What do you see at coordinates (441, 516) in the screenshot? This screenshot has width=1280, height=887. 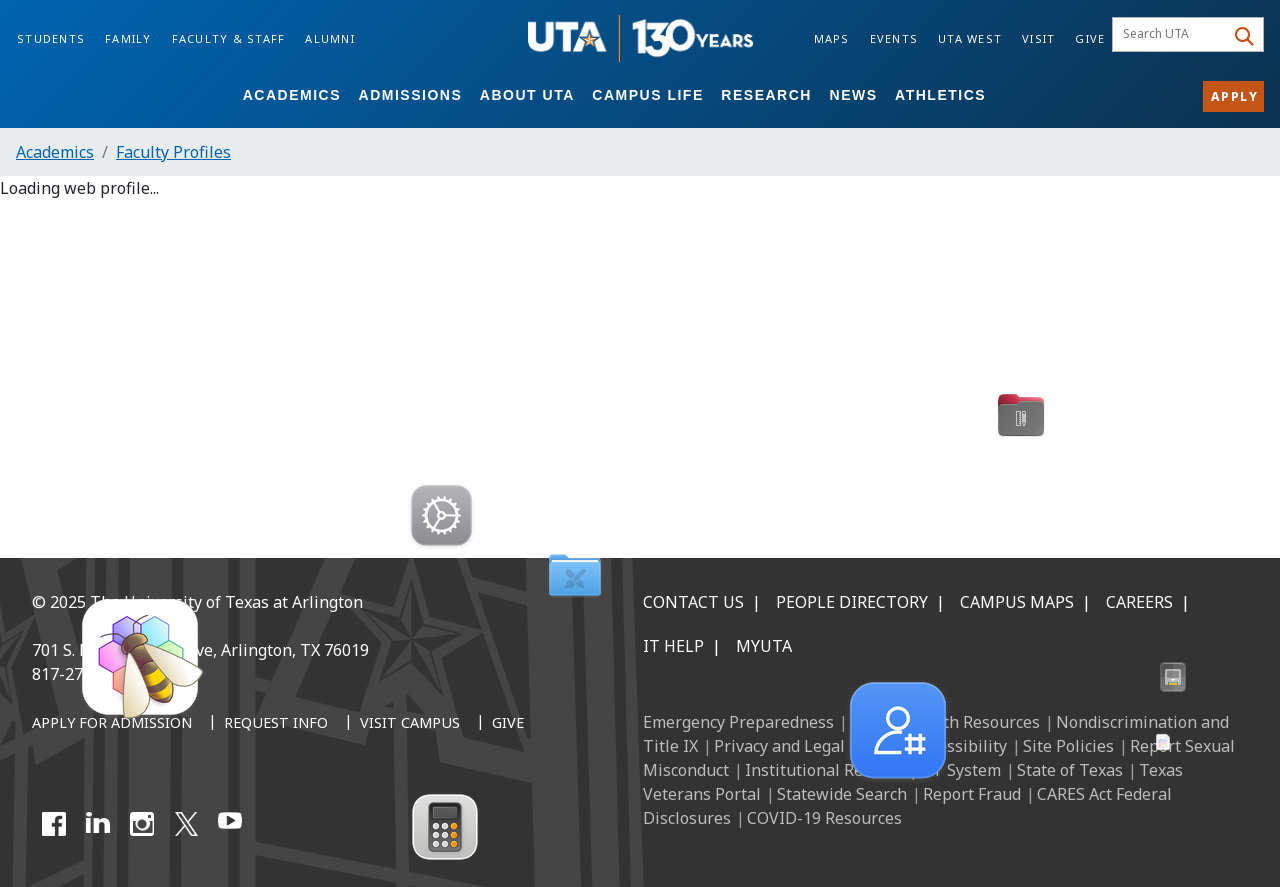 I see `open system preferences` at bounding box center [441, 516].